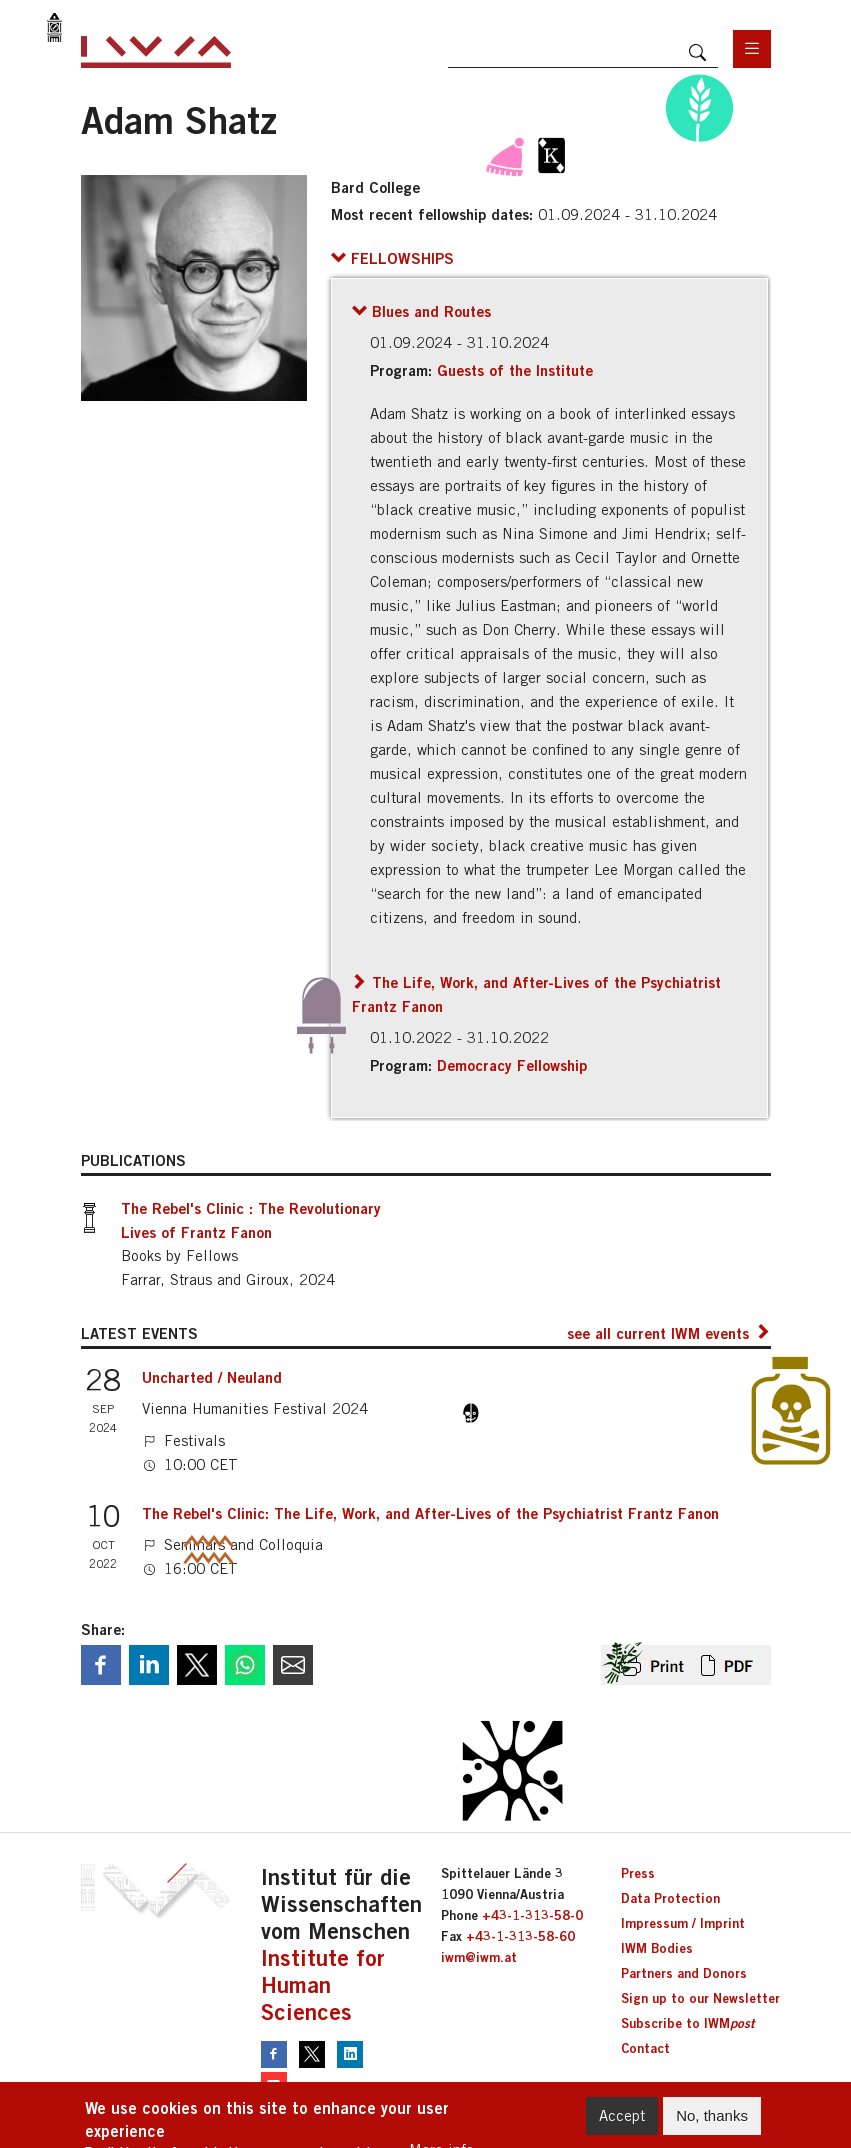 The image size is (851, 2148). Describe the element at coordinates (471, 1413) in the screenshot. I see `indicates a character at critically low health` at that location.